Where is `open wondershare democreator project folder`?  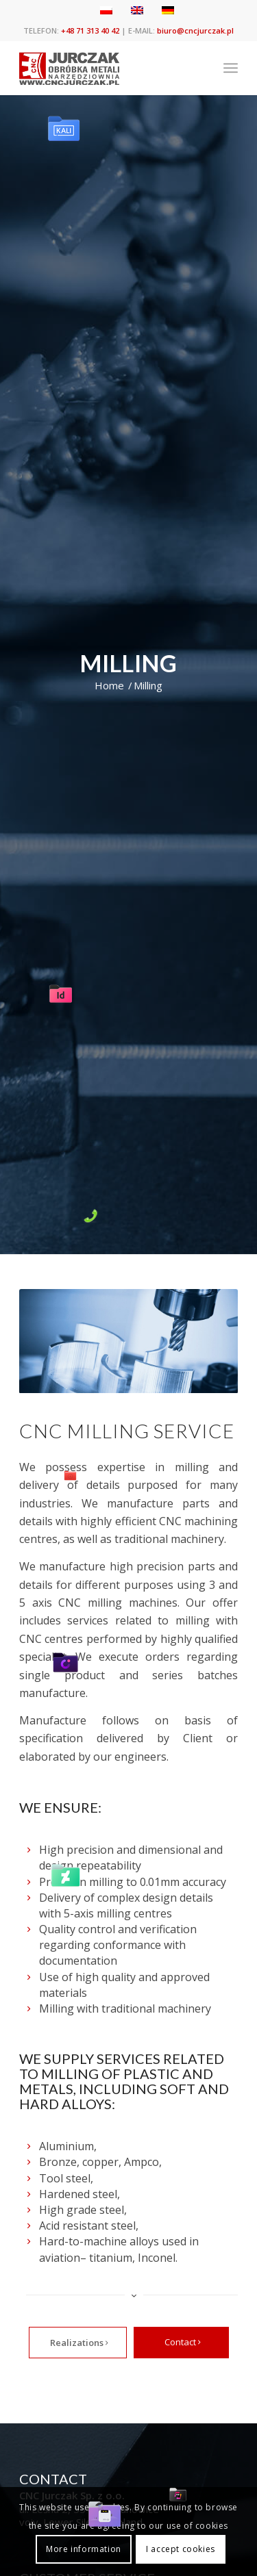
open wondershare democreator project folder is located at coordinates (65, 1663).